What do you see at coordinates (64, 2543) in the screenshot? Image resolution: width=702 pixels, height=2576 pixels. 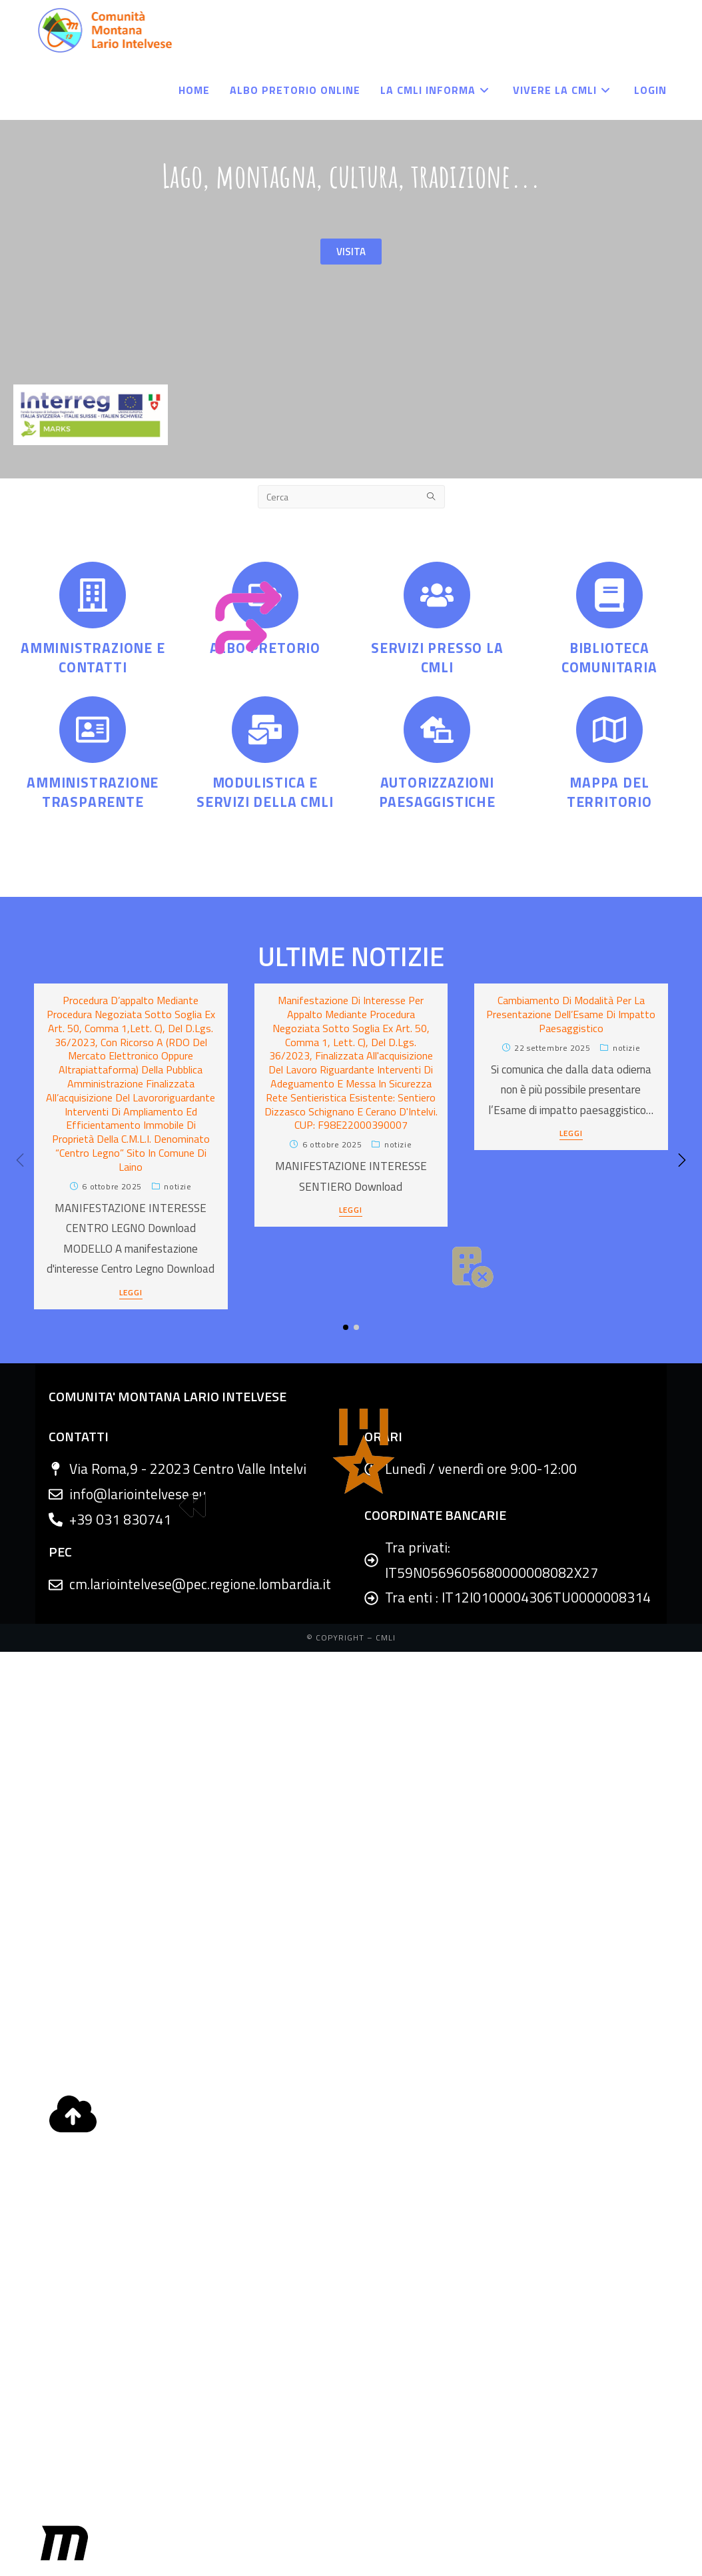 I see `maxcdn logo - content delivery network service` at bounding box center [64, 2543].